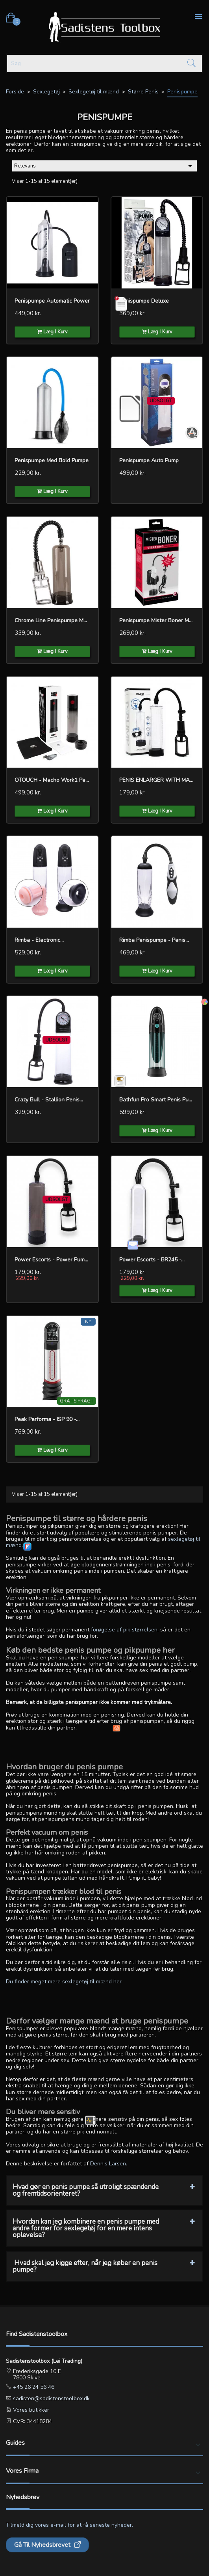 The height and width of the screenshot is (2576, 209). What do you see at coordinates (117, 1728) in the screenshot?
I see `open a 3D model file in OBJ format` at bounding box center [117, 1728].